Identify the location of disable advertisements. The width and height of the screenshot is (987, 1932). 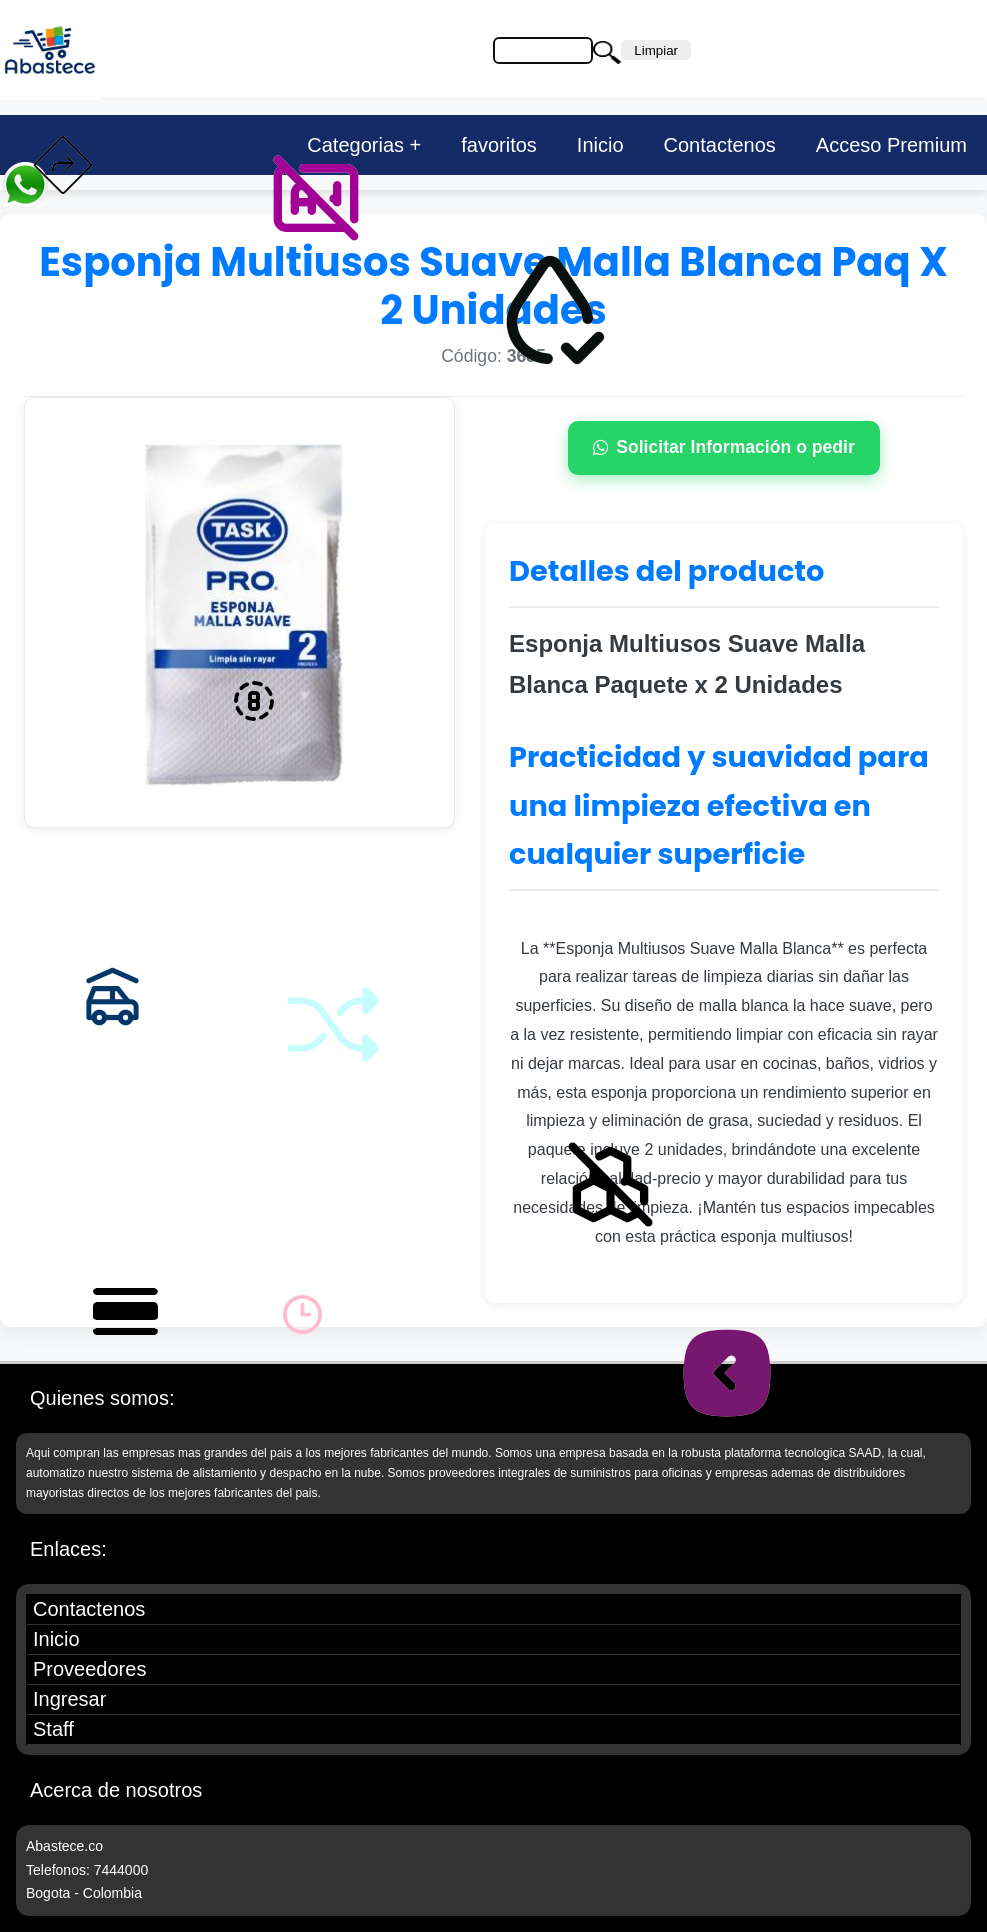
(316, 198).